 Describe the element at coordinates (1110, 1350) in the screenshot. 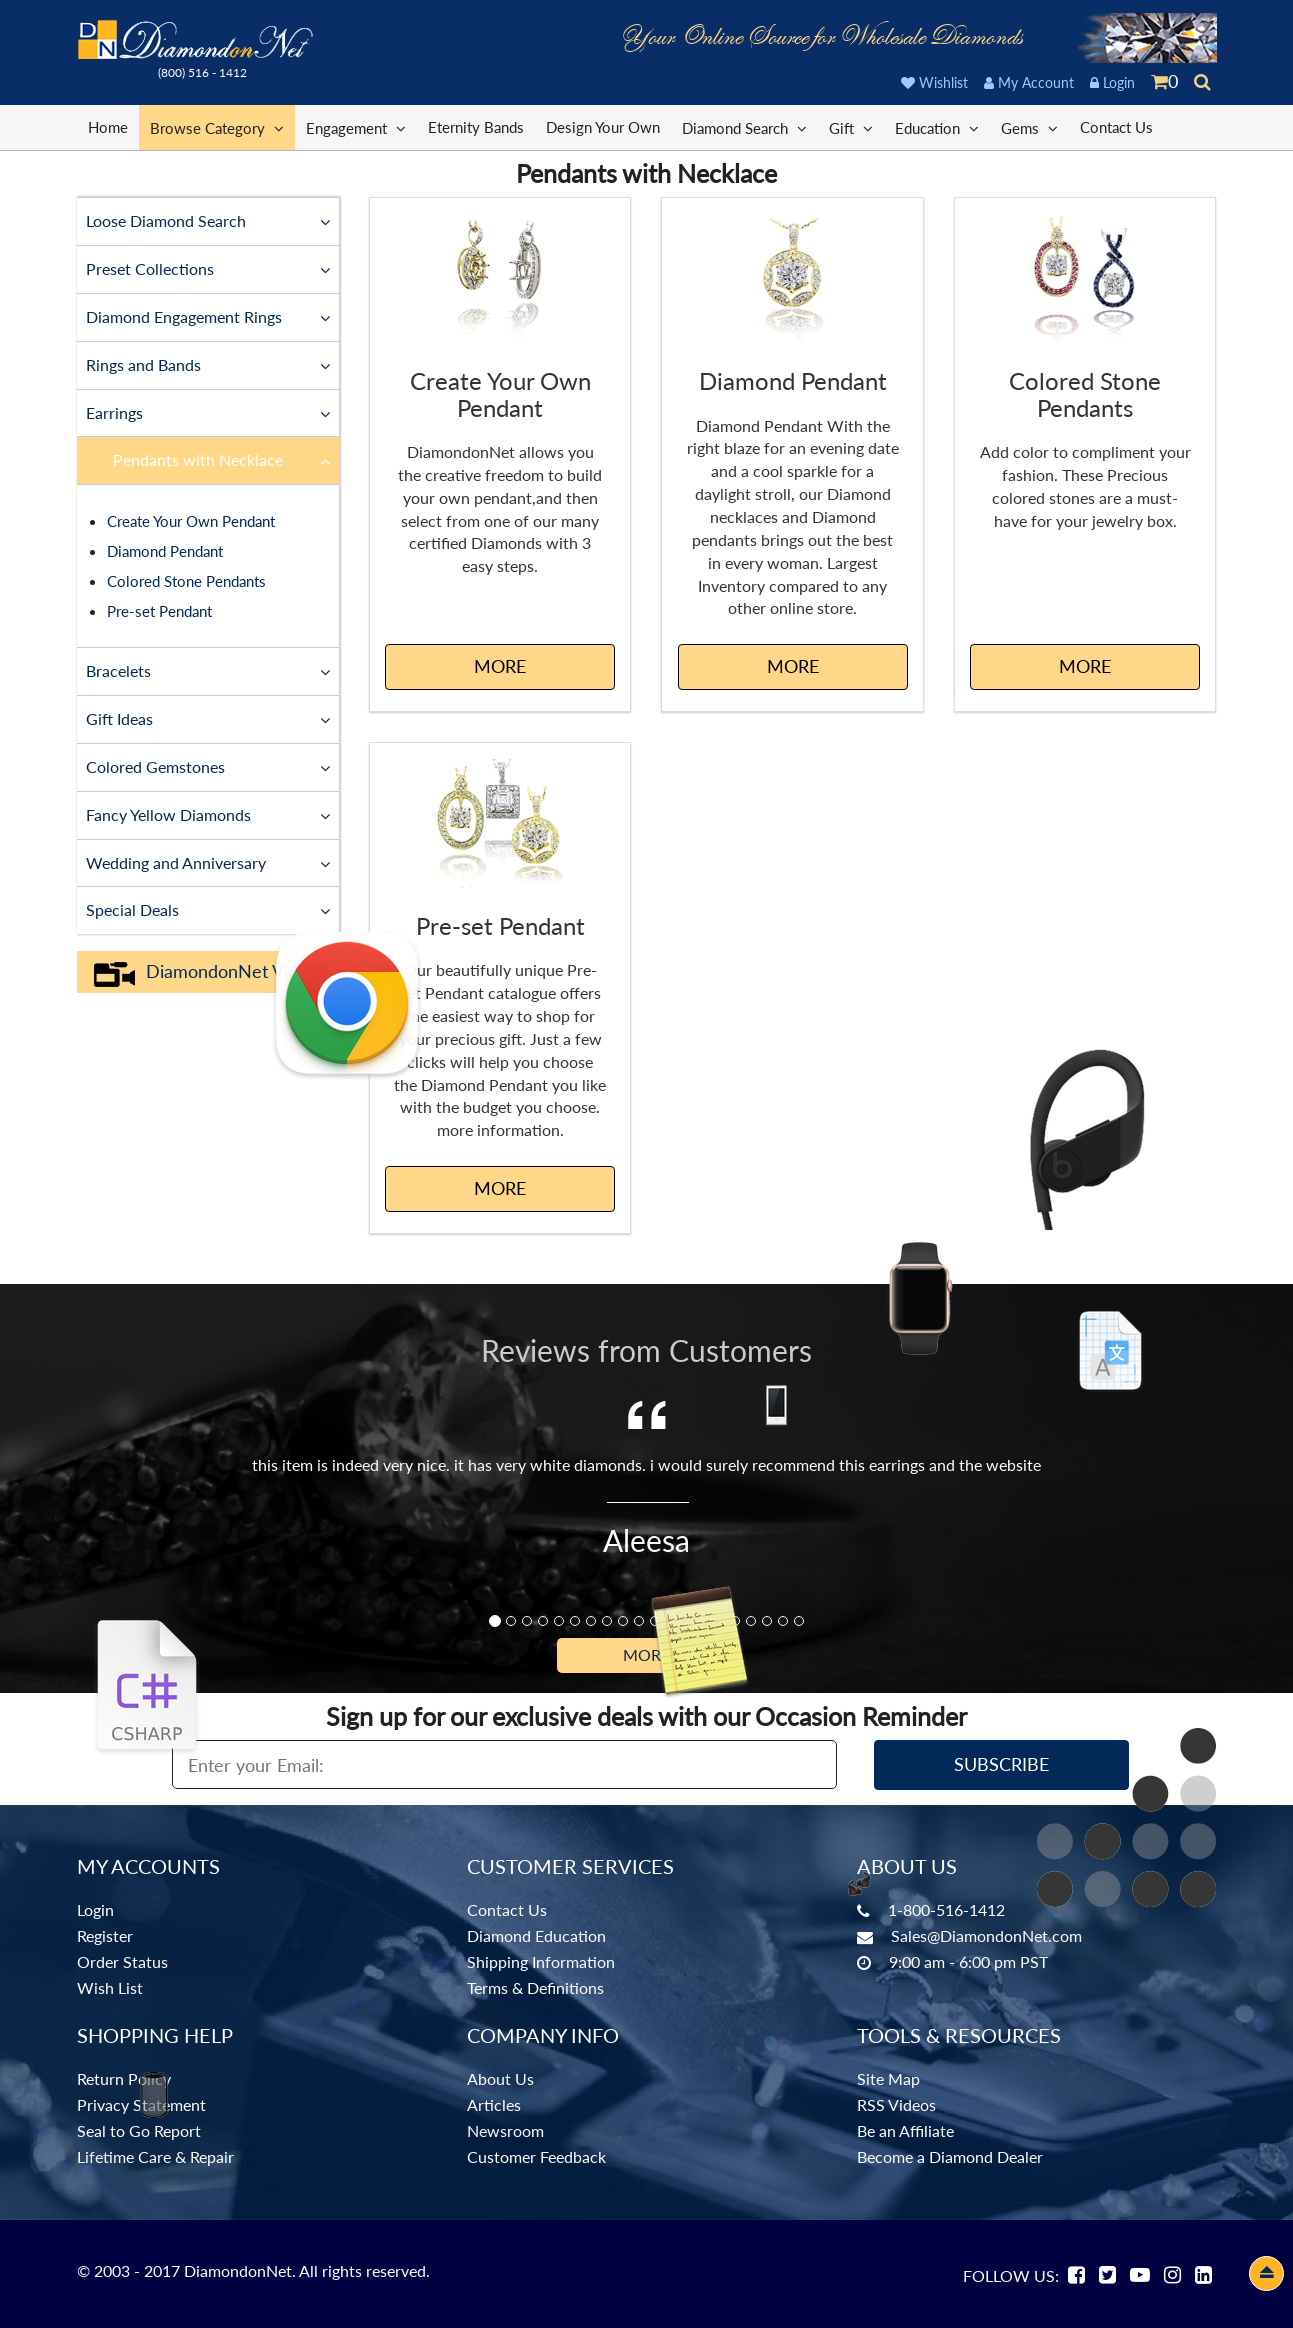

I see `a gettext translation template file (.pot)` at that location.